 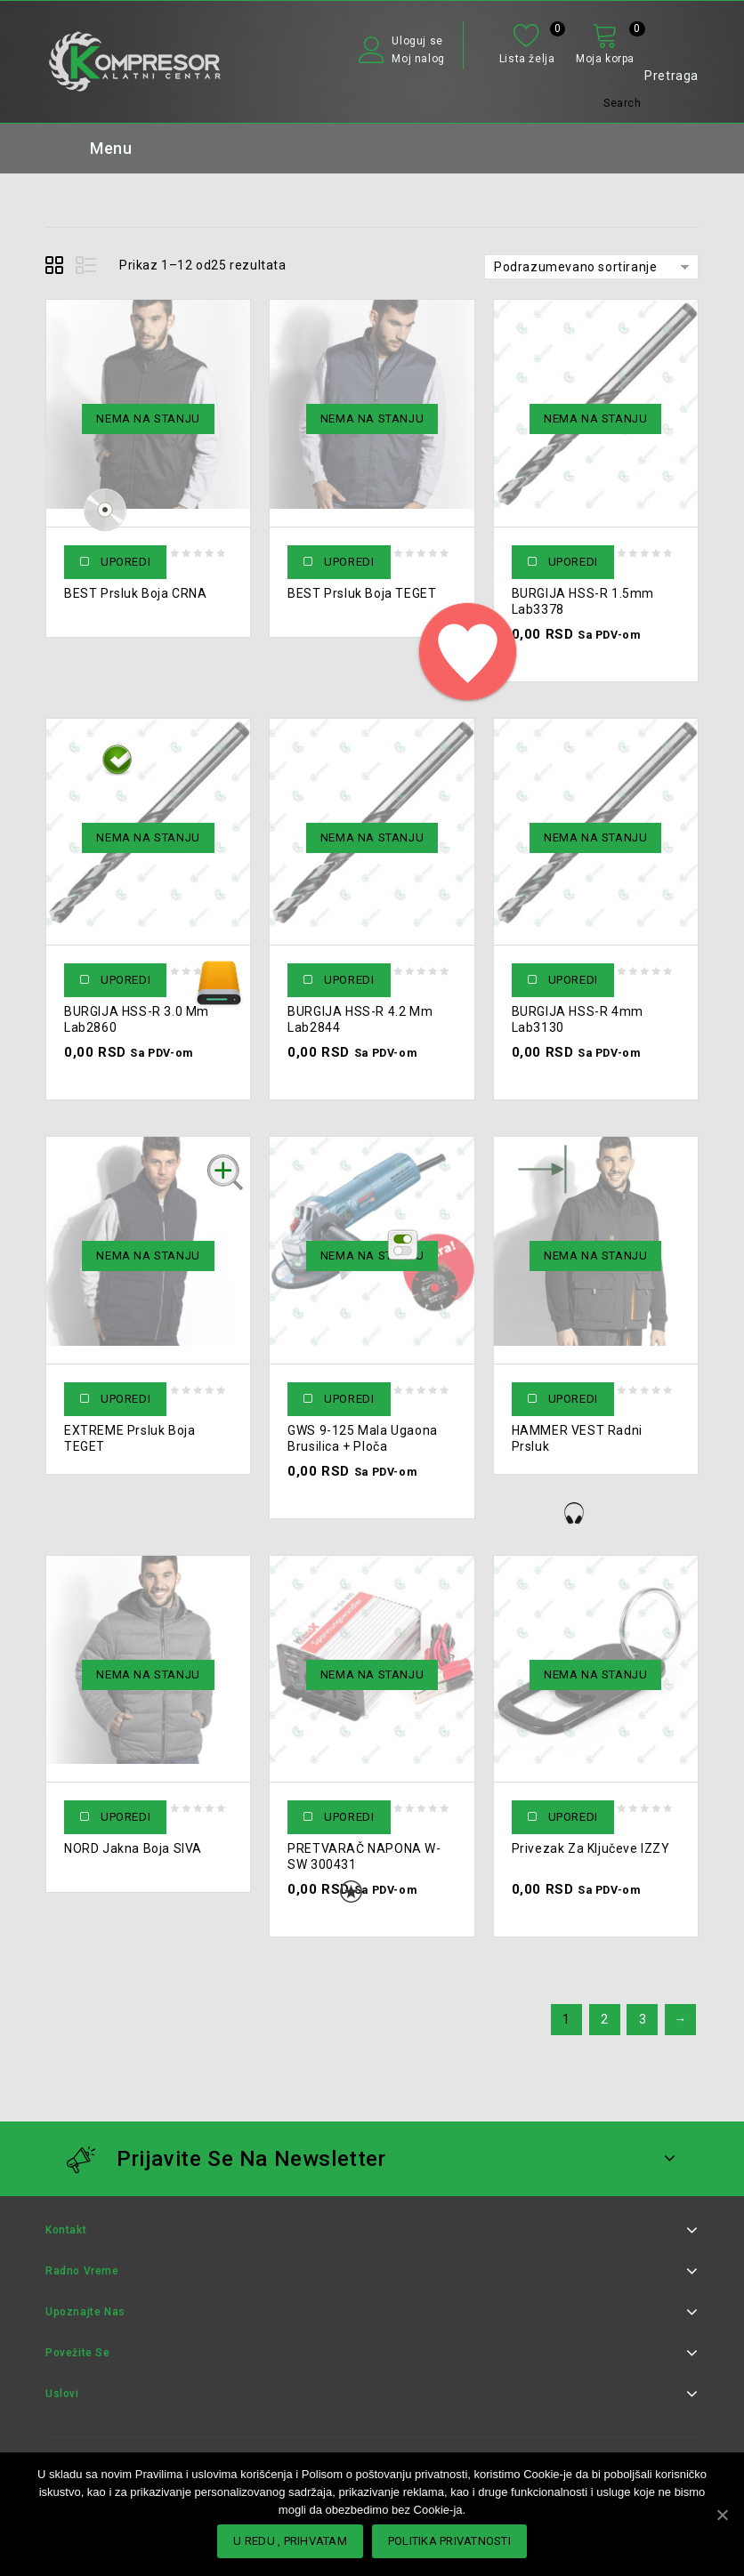 I want to click on indicates a default or selected item, so click(x=117, y=760).